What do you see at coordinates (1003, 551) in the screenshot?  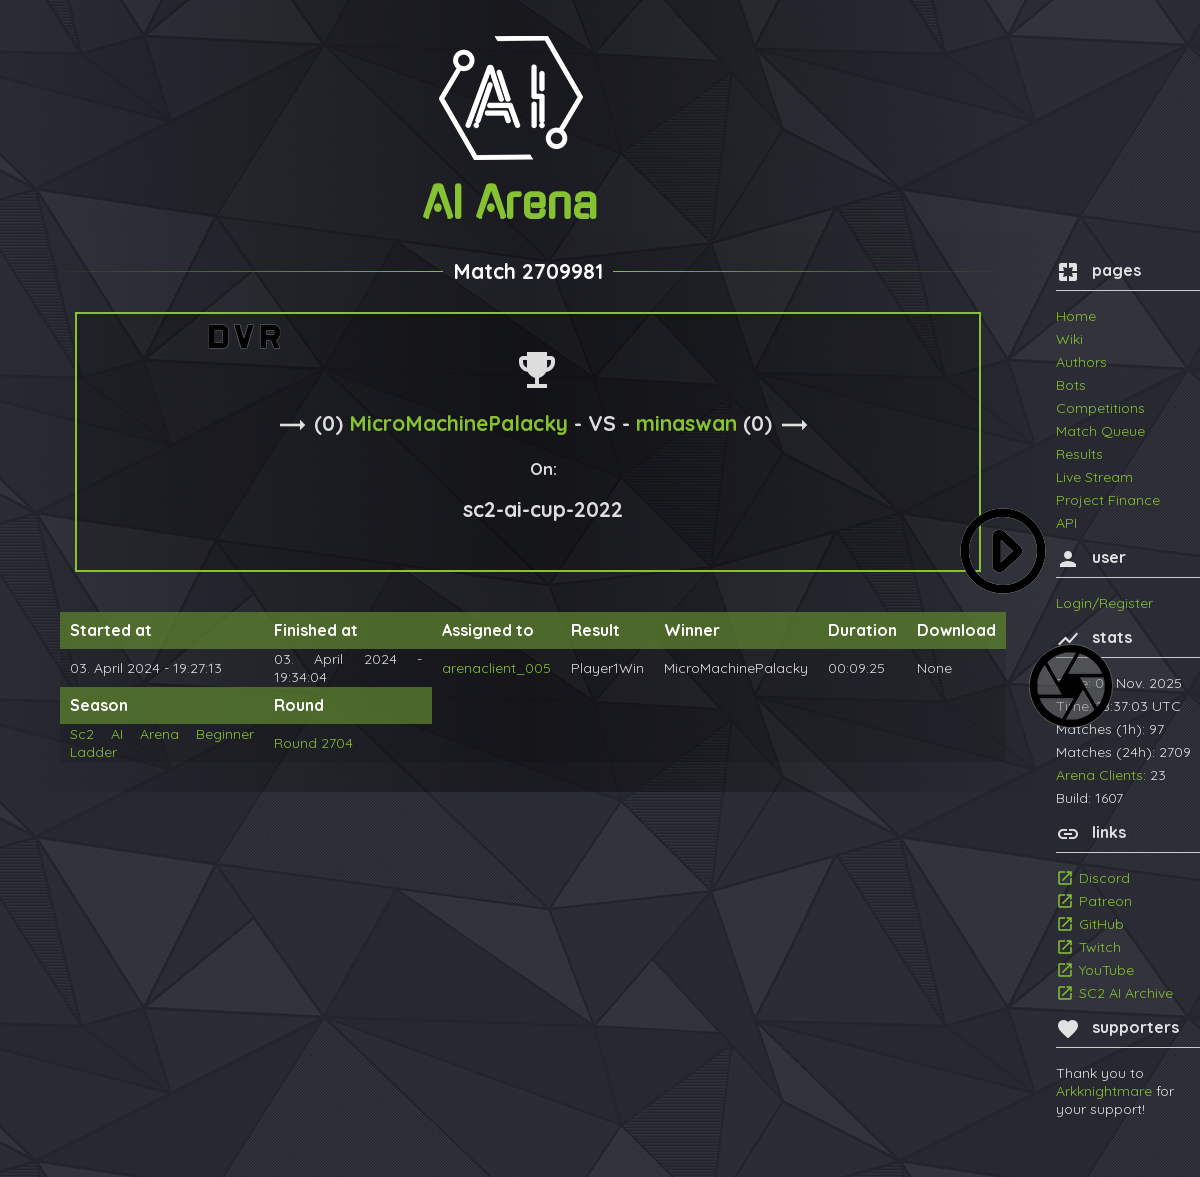 I see `play media or video content` at bounding box center [1003, 551].